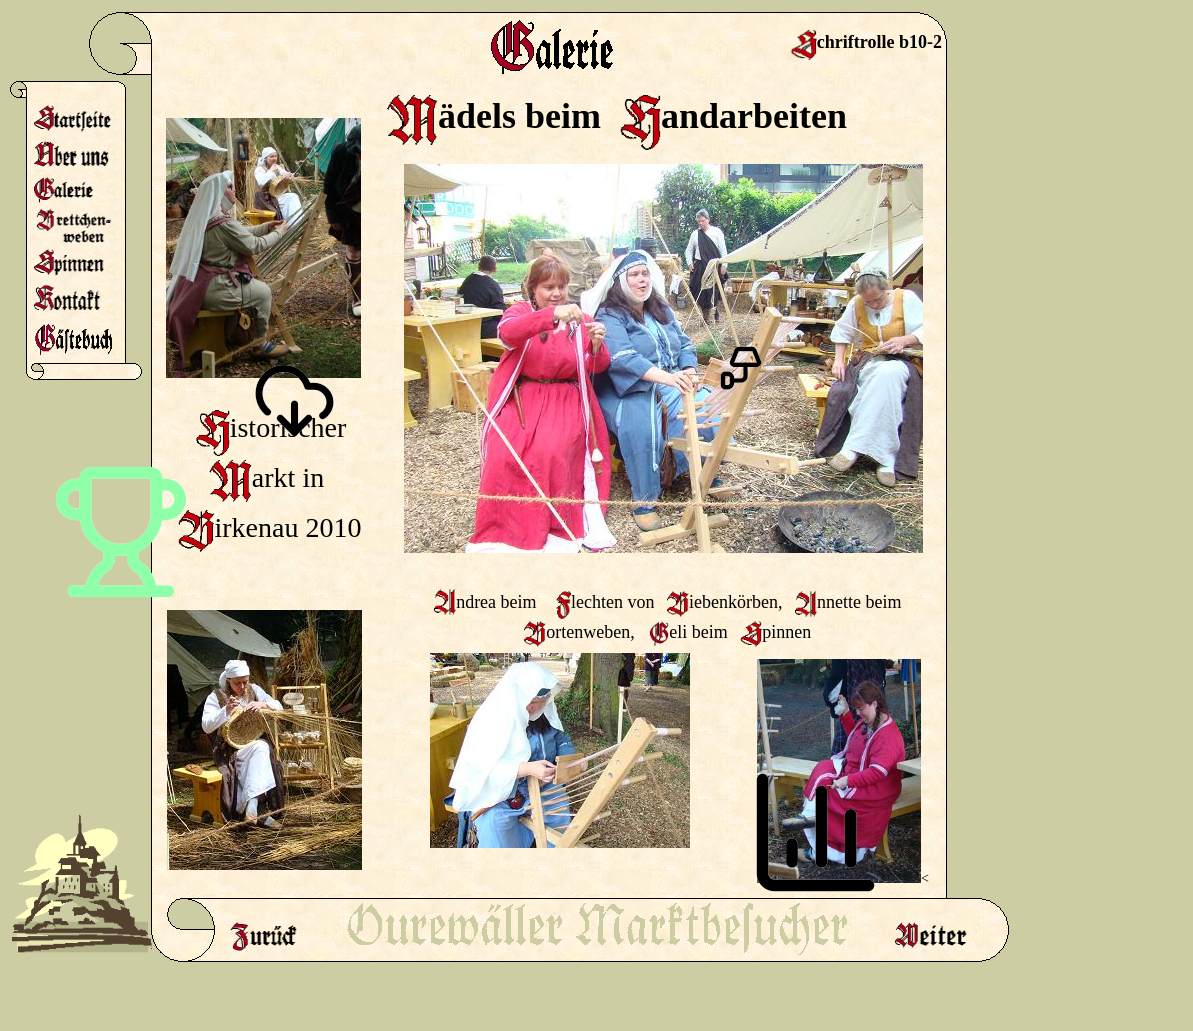  What do you see at coordinates (741, 367) in the screenshot?
I see `select a wall-mounted light fixture` at bounding box center [741, 367].